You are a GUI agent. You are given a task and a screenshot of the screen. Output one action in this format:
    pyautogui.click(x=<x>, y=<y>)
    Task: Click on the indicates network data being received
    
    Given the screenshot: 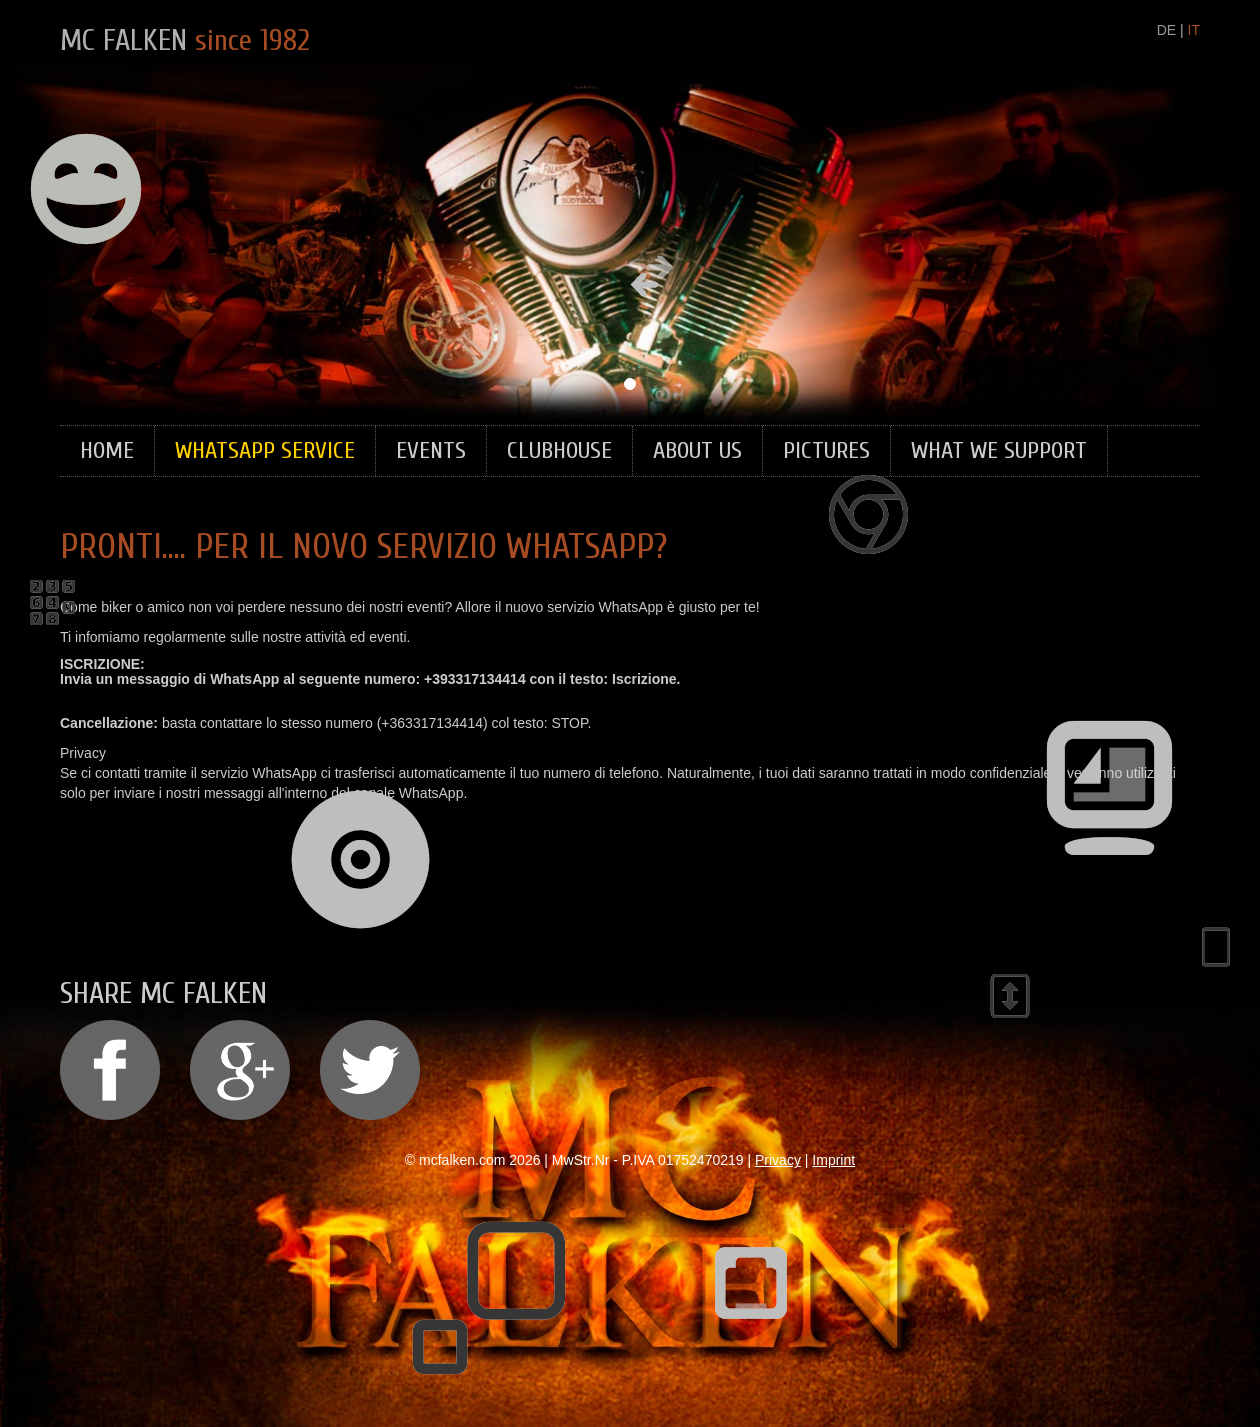 What is the action you would take?
    pyautogui.click(x=652, y=276)
    